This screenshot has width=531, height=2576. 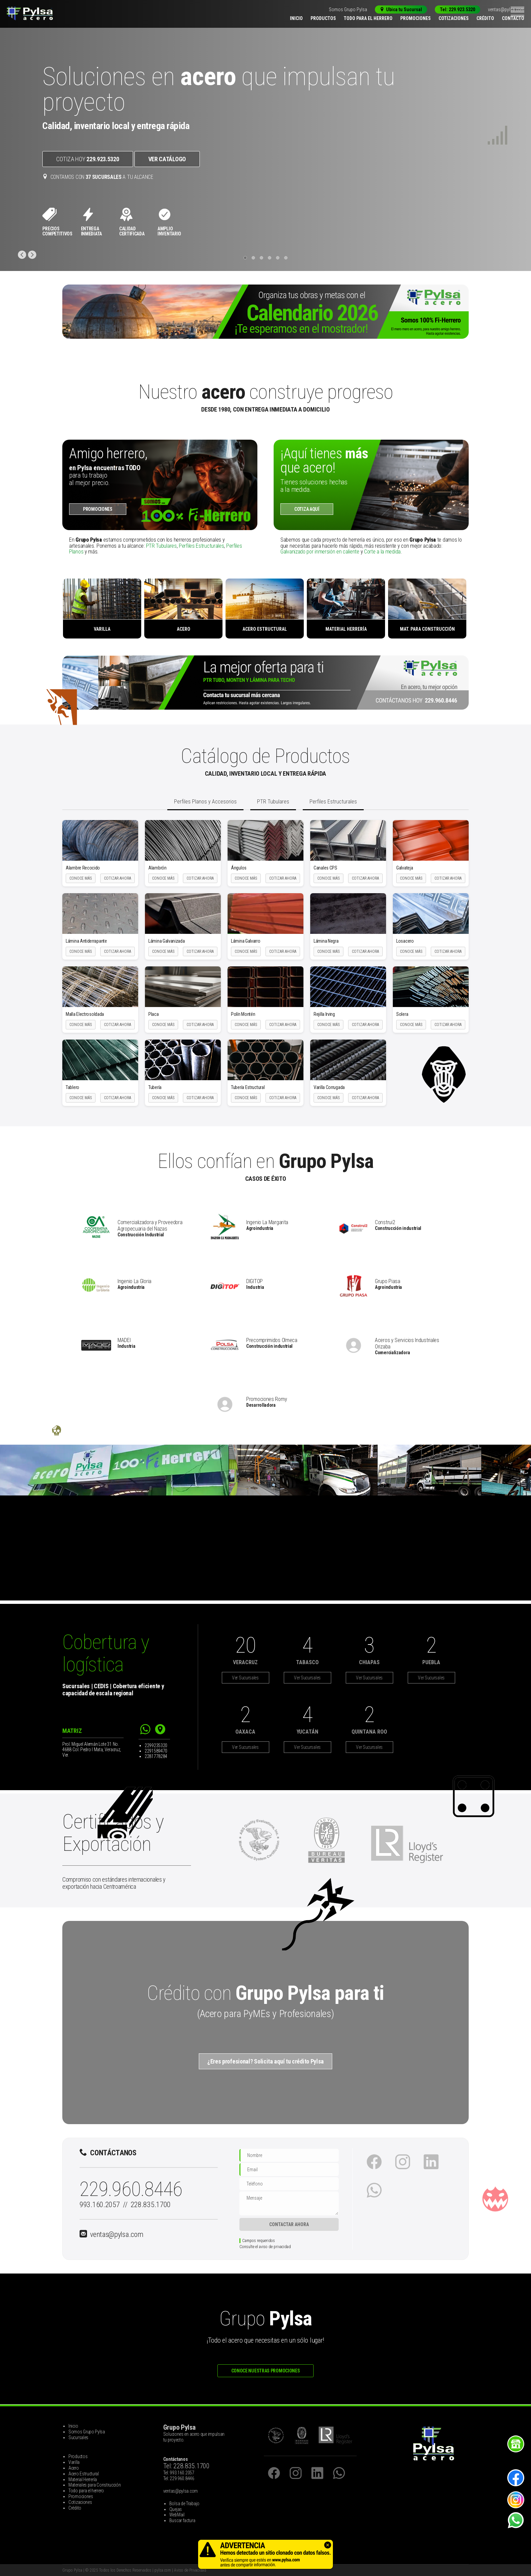 What do you see at coordinates (444, 1074) in the screenshot?
I see `select mandrill character or avatar` at bounding box center [444, 1074].